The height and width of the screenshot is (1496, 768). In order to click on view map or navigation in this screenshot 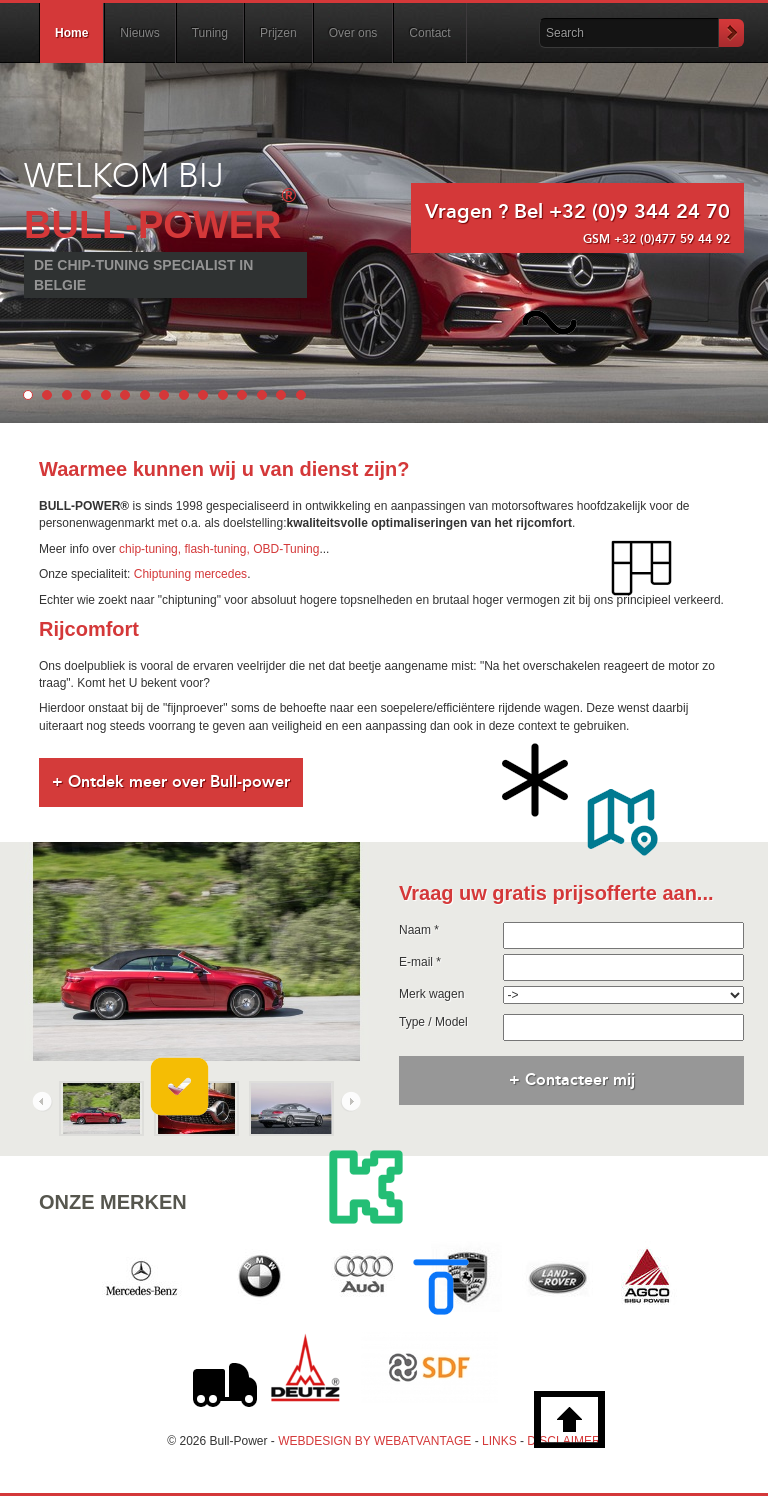, I will do `click(621, 819)`.